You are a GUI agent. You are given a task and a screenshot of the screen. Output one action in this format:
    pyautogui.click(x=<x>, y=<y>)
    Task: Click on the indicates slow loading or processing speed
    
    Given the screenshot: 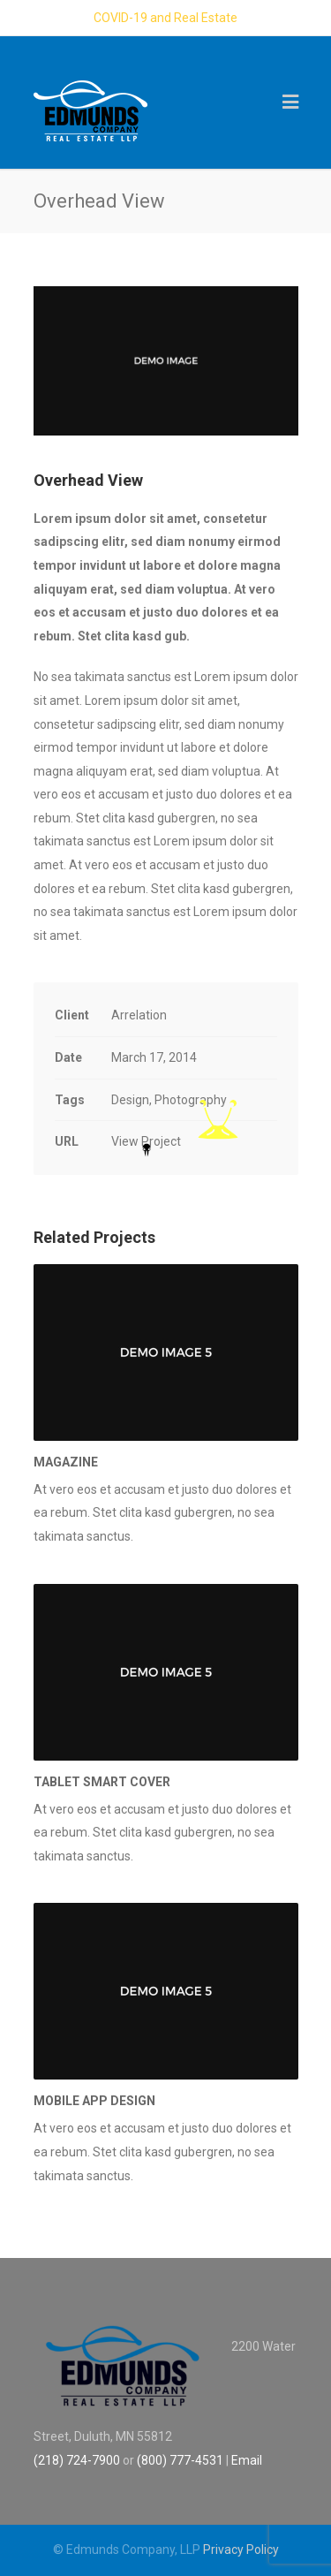 What is the action you would take?
    pyautogui.click(x=218, y=1118)
    